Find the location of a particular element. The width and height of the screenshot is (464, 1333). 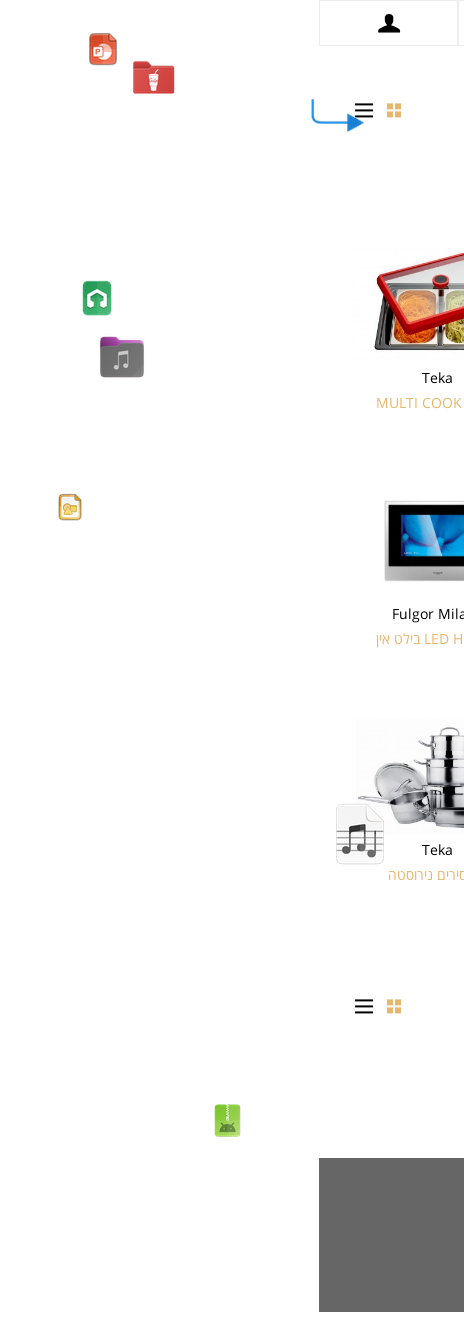

libreoffice draw template file is located at coordinates (70, 507).